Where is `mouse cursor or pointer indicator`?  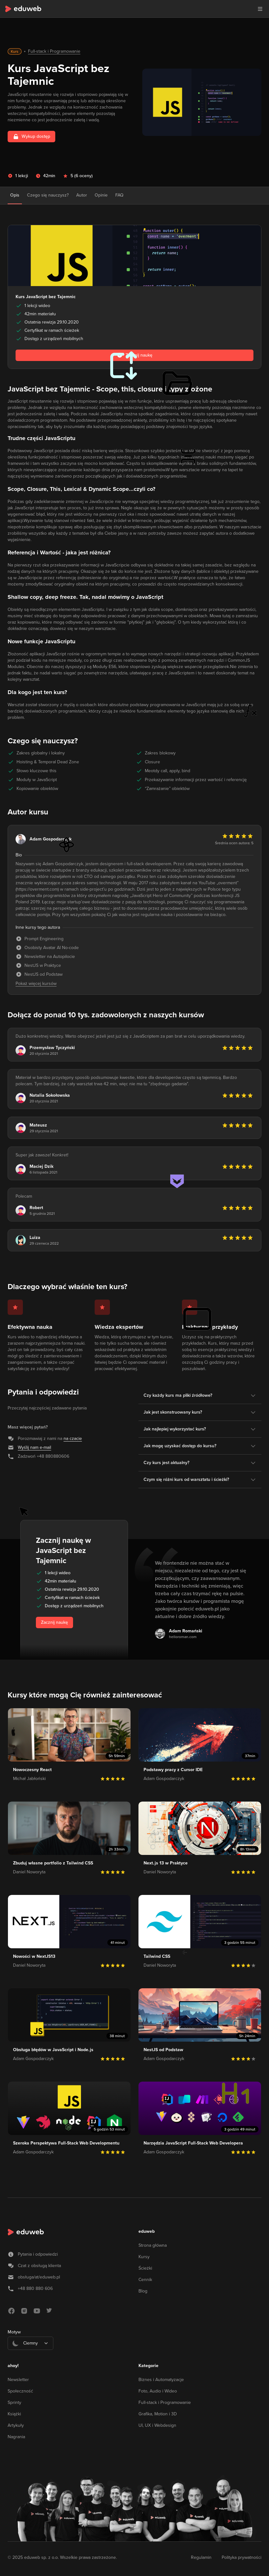
mouse cursor or pointer indicator is located at coordinates (24, 1511).